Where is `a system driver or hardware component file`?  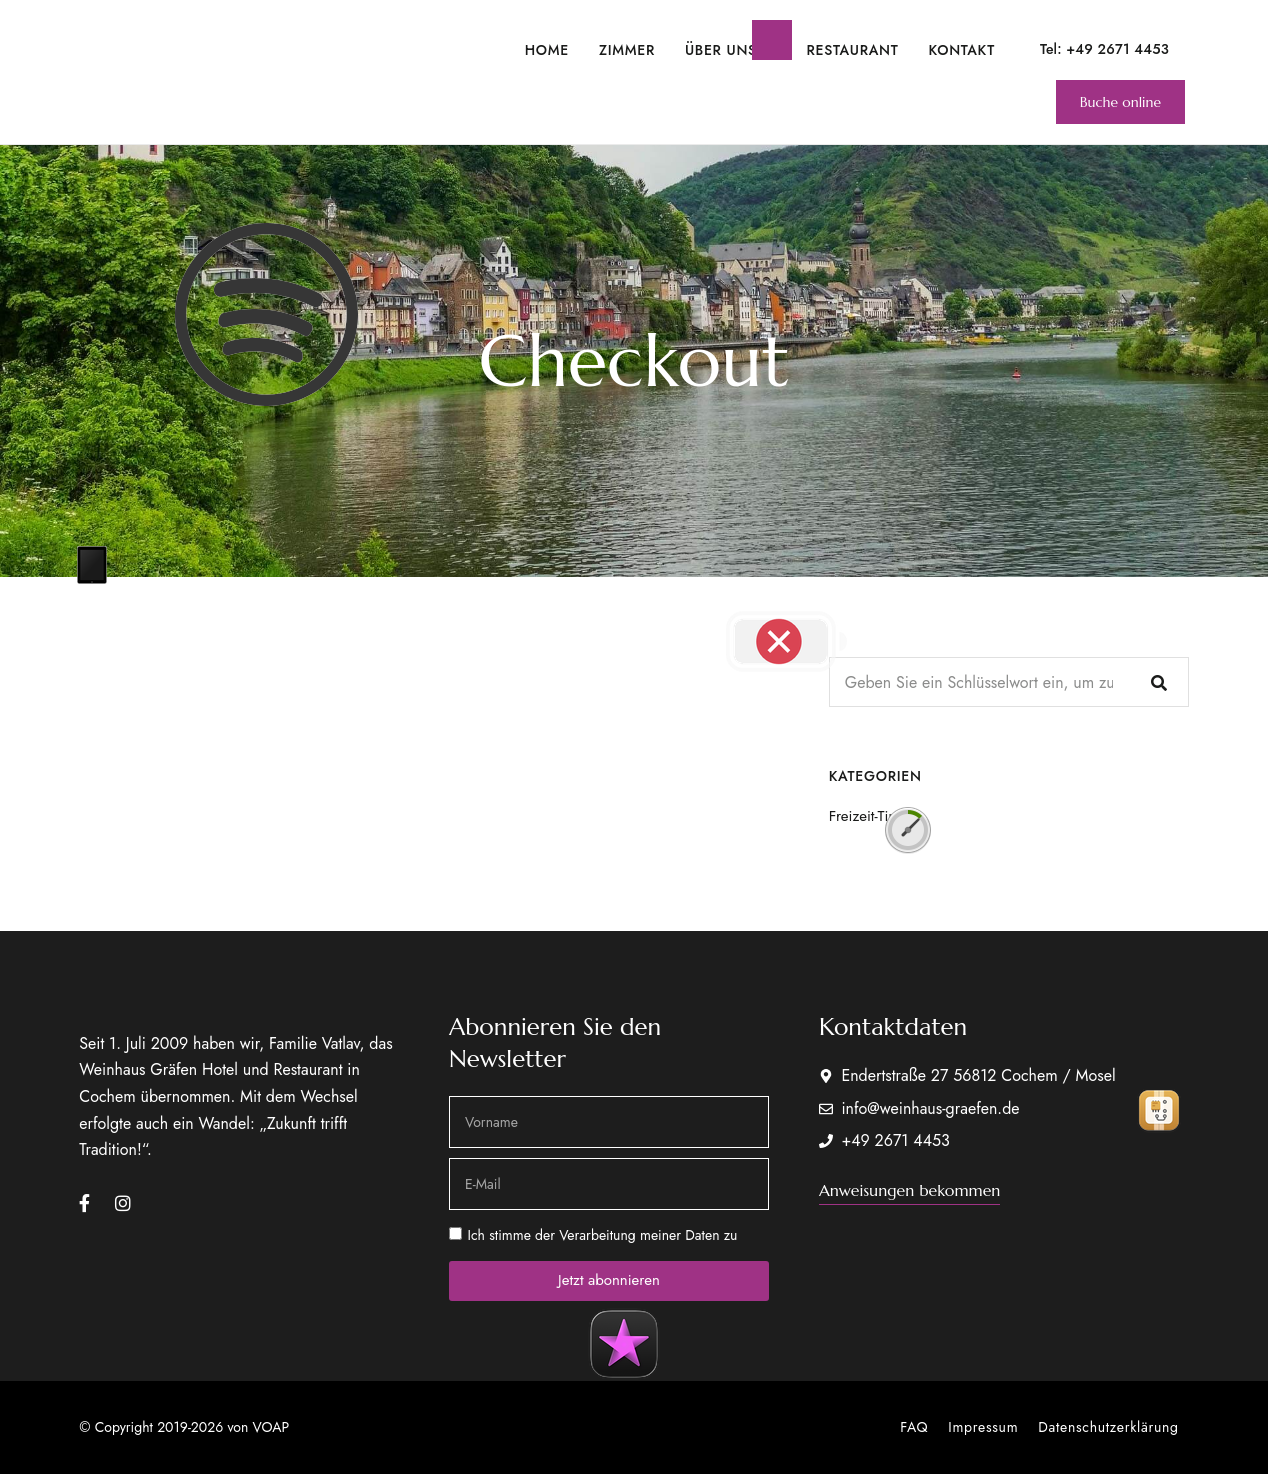
a system driver or hardware component file is located at coordinates (1159, 1111).